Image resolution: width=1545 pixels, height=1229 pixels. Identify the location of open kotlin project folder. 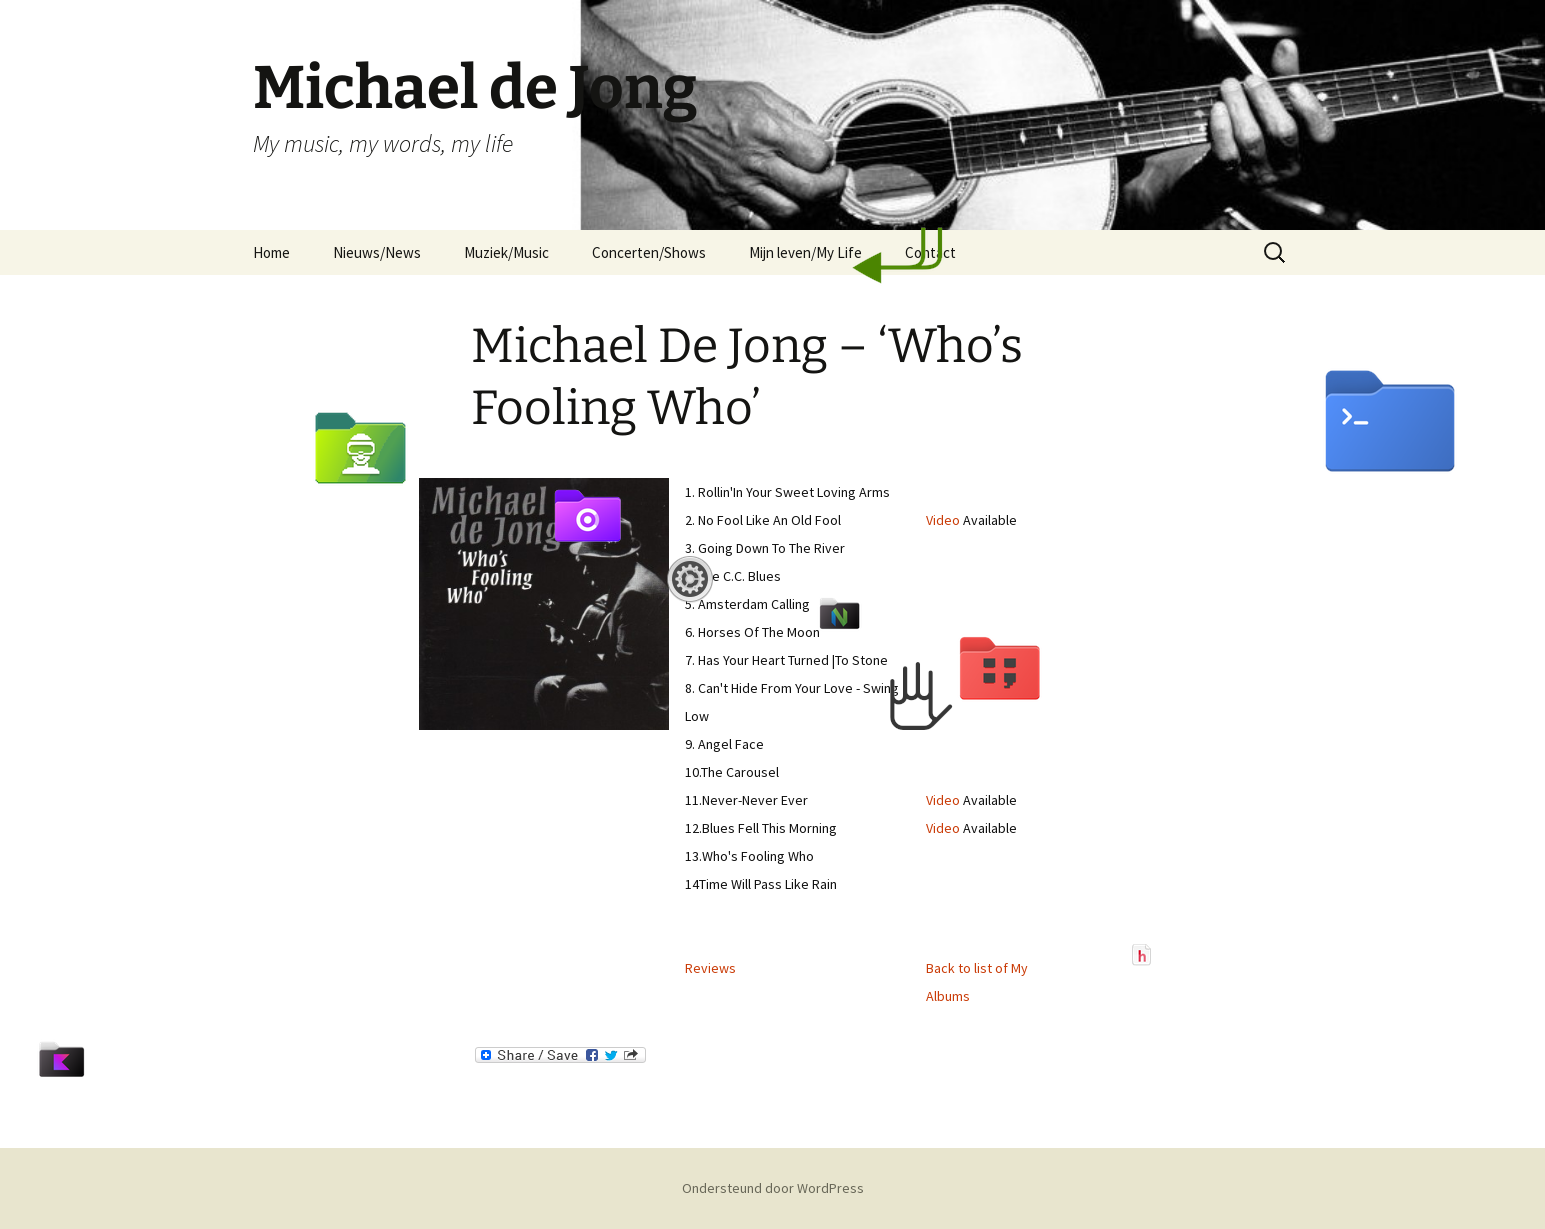
(61, 1060).